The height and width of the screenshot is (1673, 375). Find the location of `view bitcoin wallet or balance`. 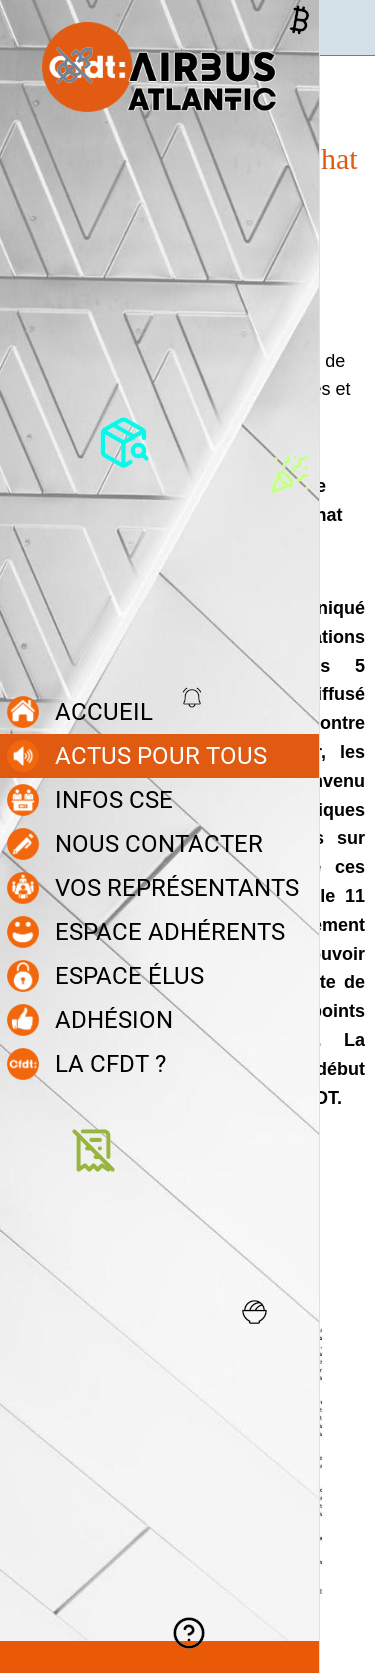

view bitcoin wallet or balance is located at coordinates (300, 20).